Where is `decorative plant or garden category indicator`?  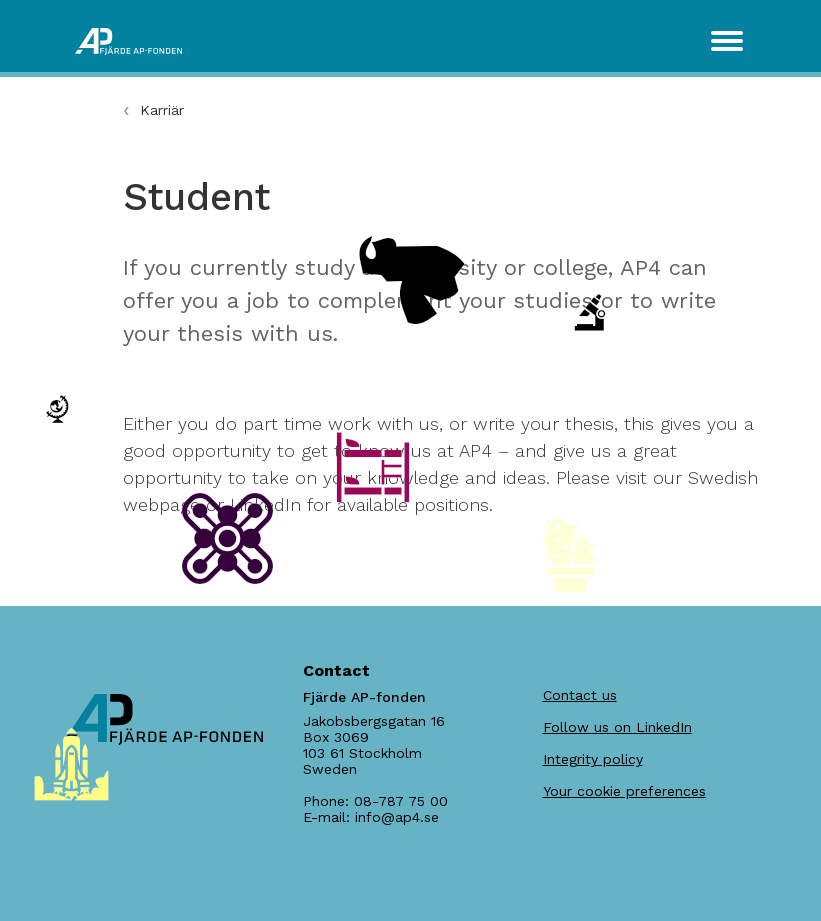 decorative plant or garden category indicator is located at coordinates (570, 555).